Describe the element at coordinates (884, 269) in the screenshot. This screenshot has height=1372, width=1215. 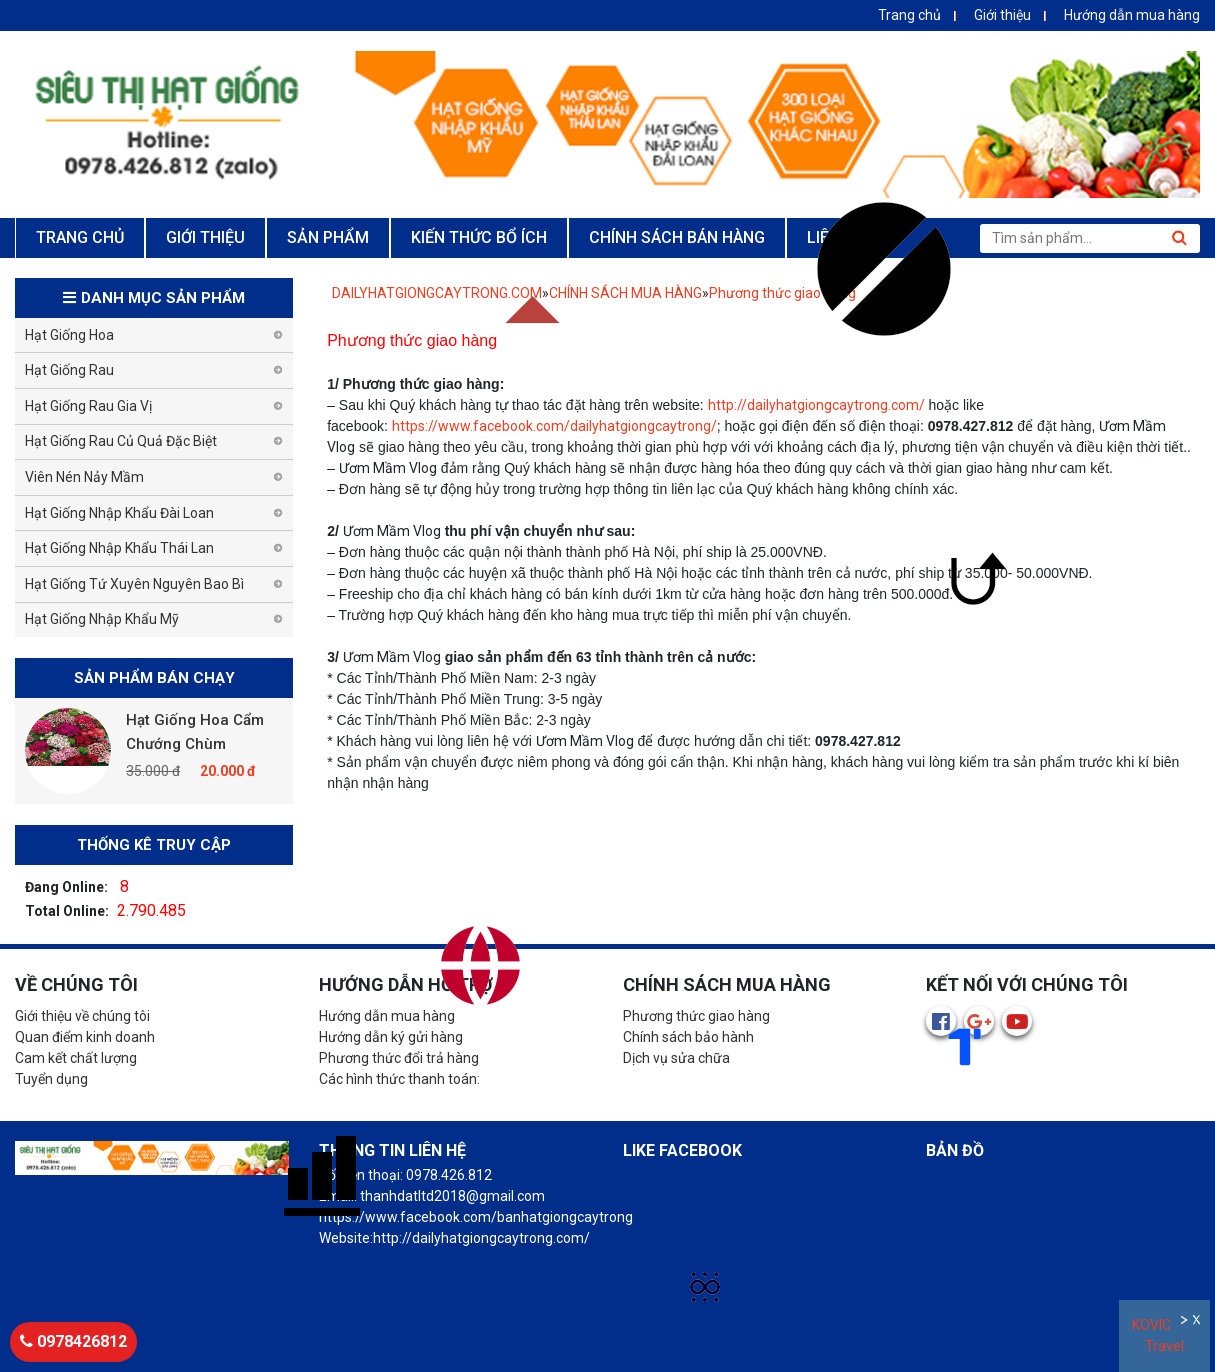
I see `indicates a prohibited or blocked action` at that location.